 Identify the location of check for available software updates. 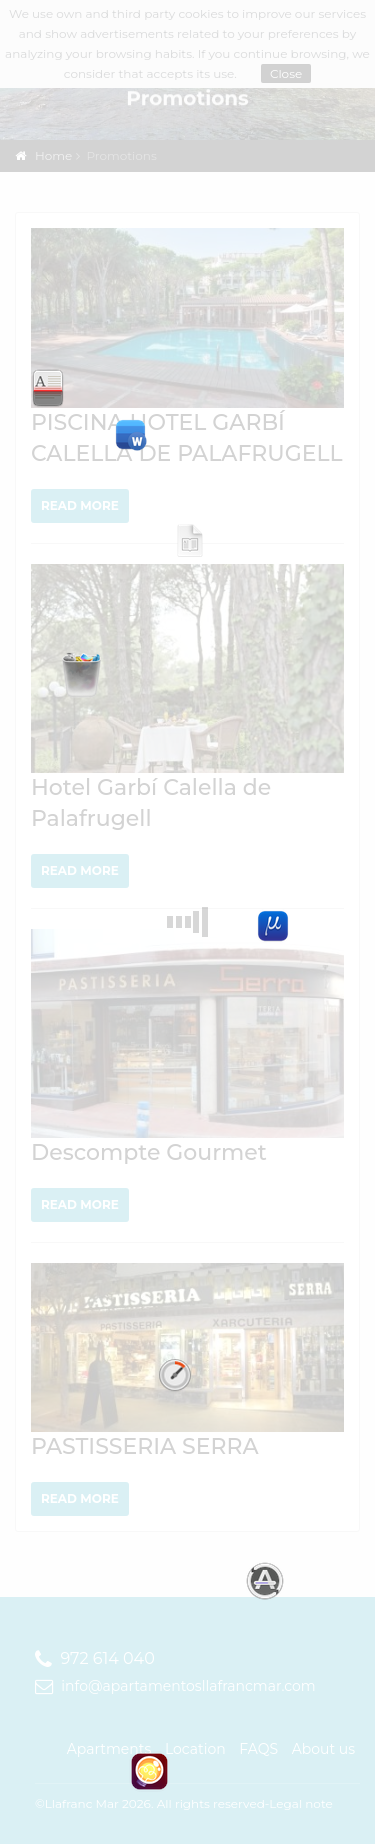
(265, 1581).